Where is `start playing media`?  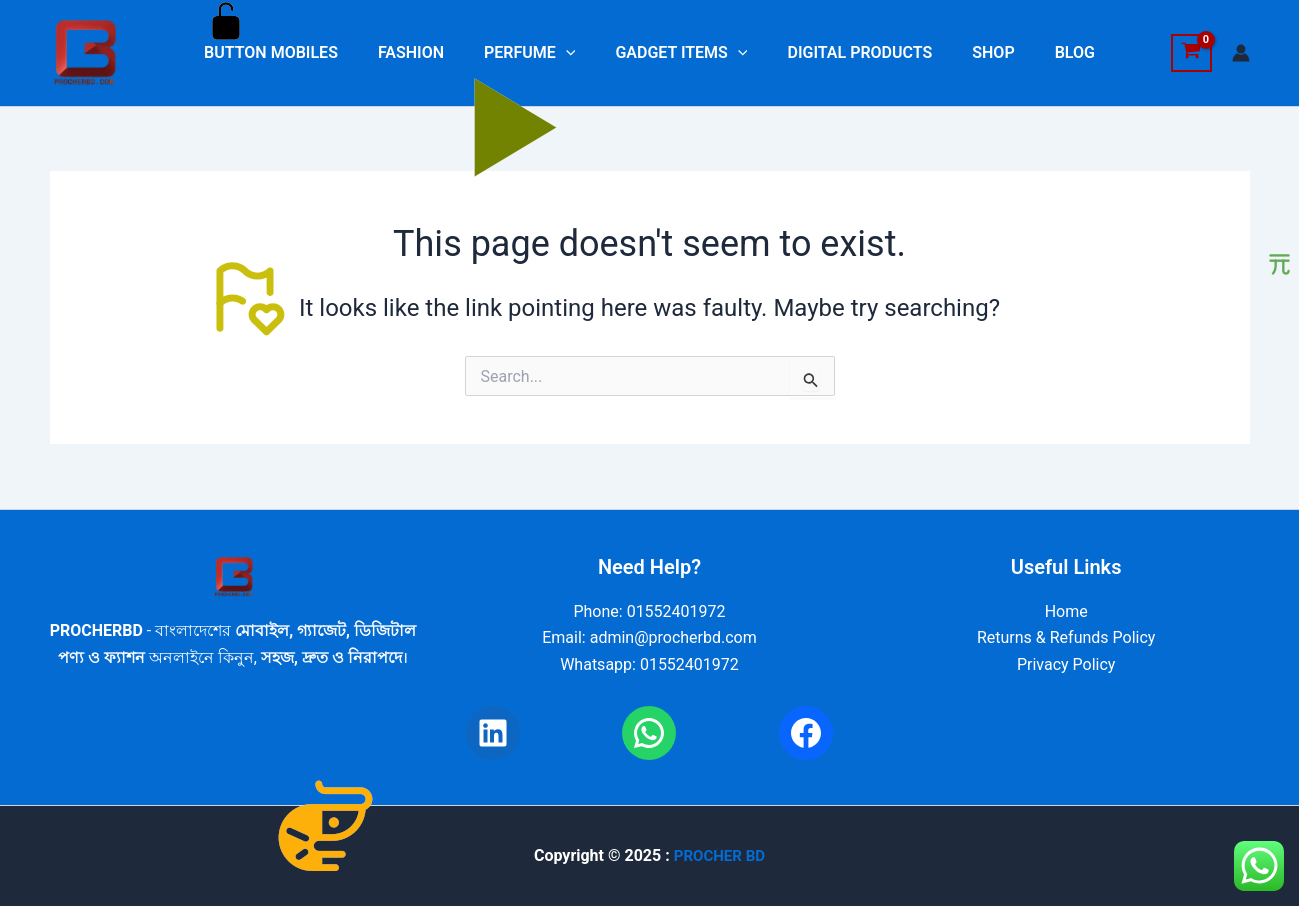 start playing media is located at coordinates (515, 127).